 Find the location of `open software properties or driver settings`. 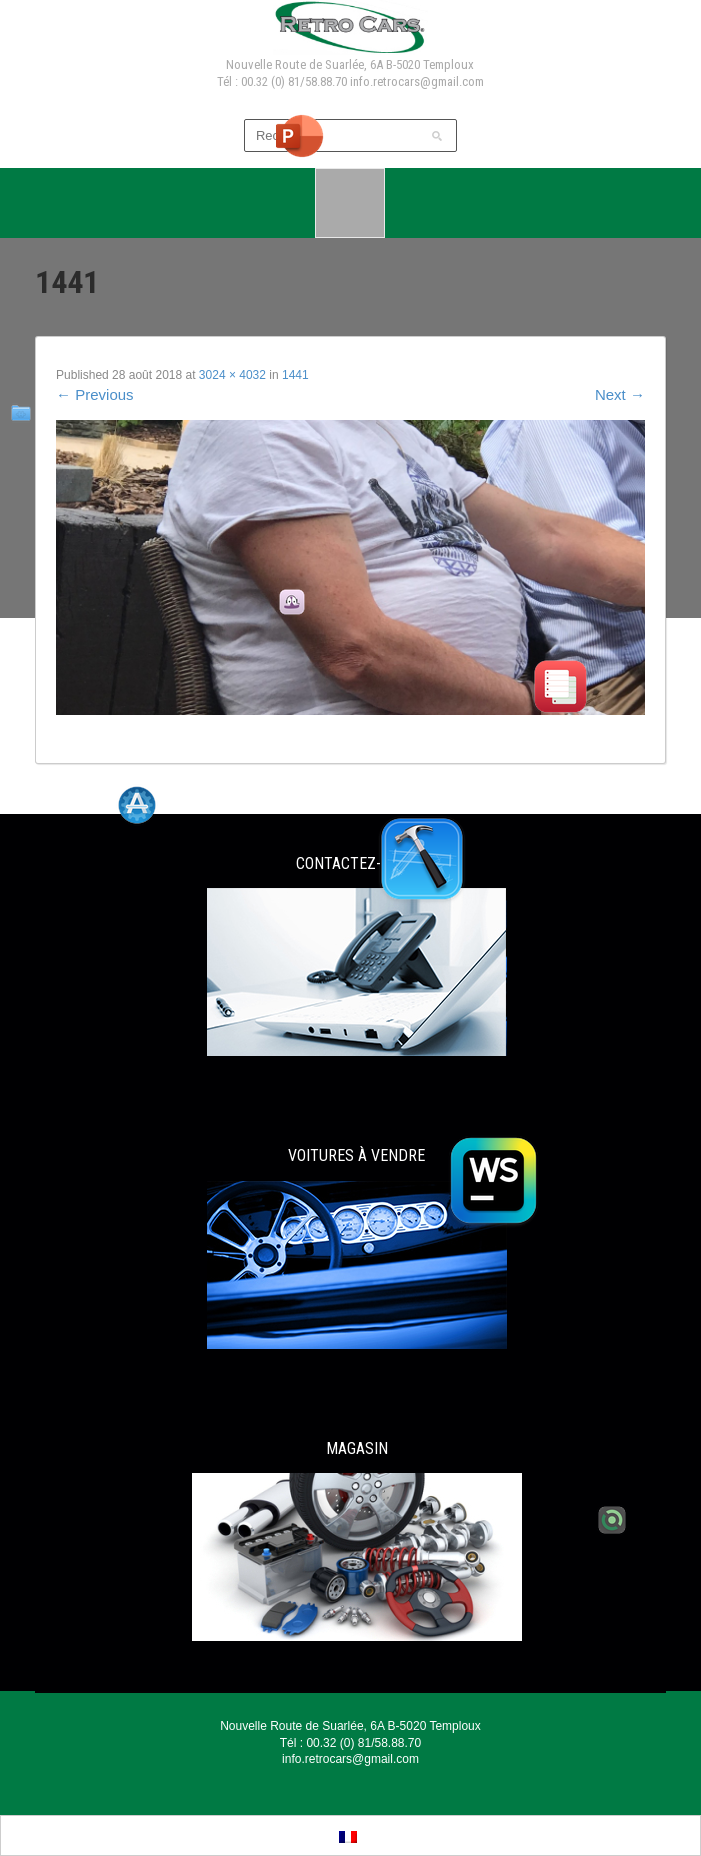

open software properties or driver settings is located at coordinates (137, 805).